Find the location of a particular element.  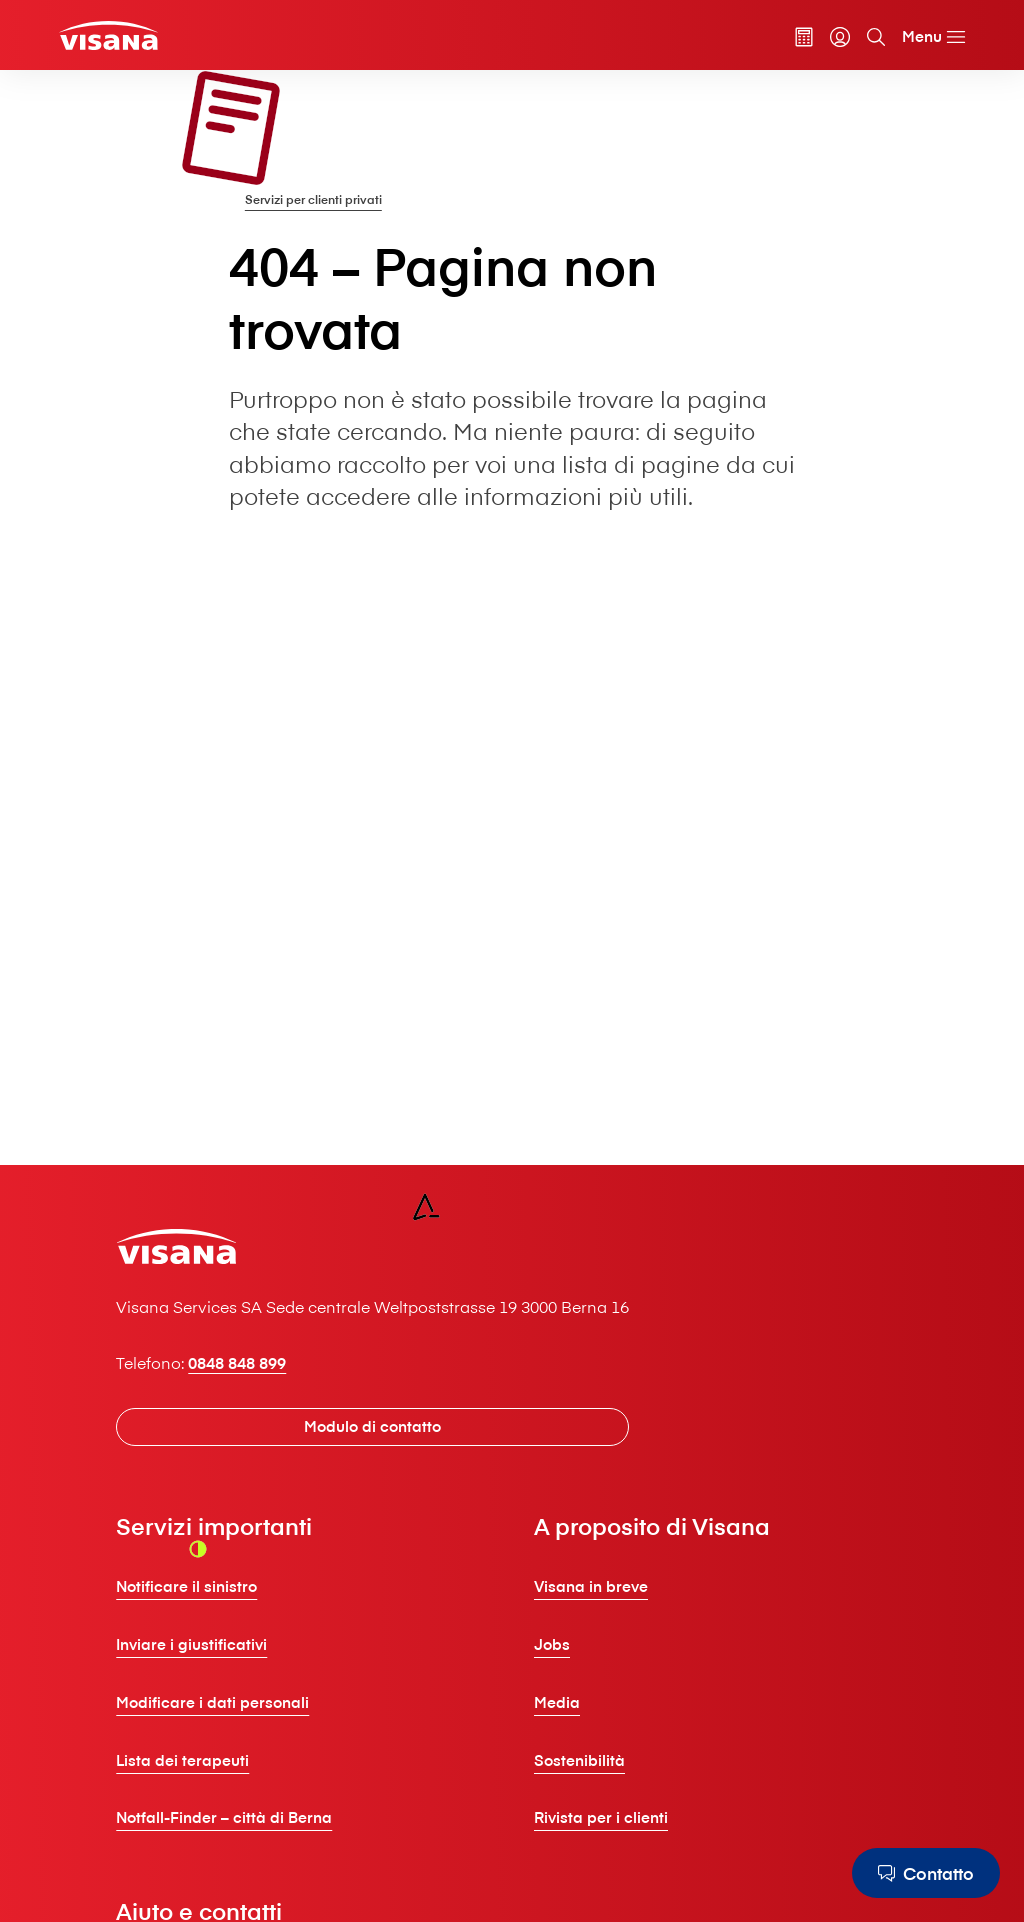

view your resume or CV is located at coordinates (231, 128).